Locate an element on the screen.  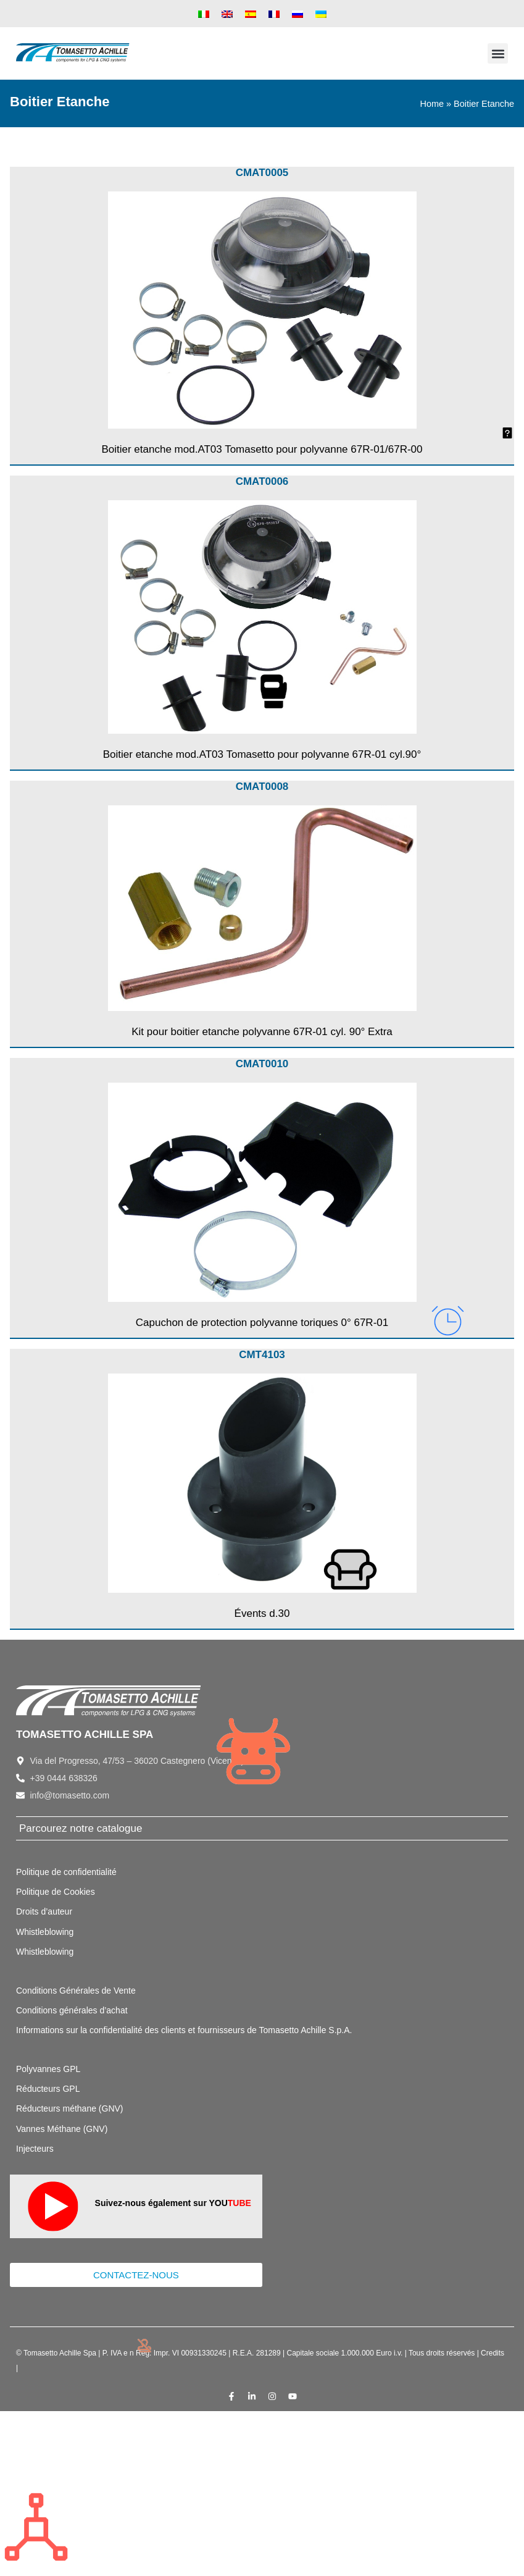
access martial arts or combat sports content is located at coordinates (273, 691).